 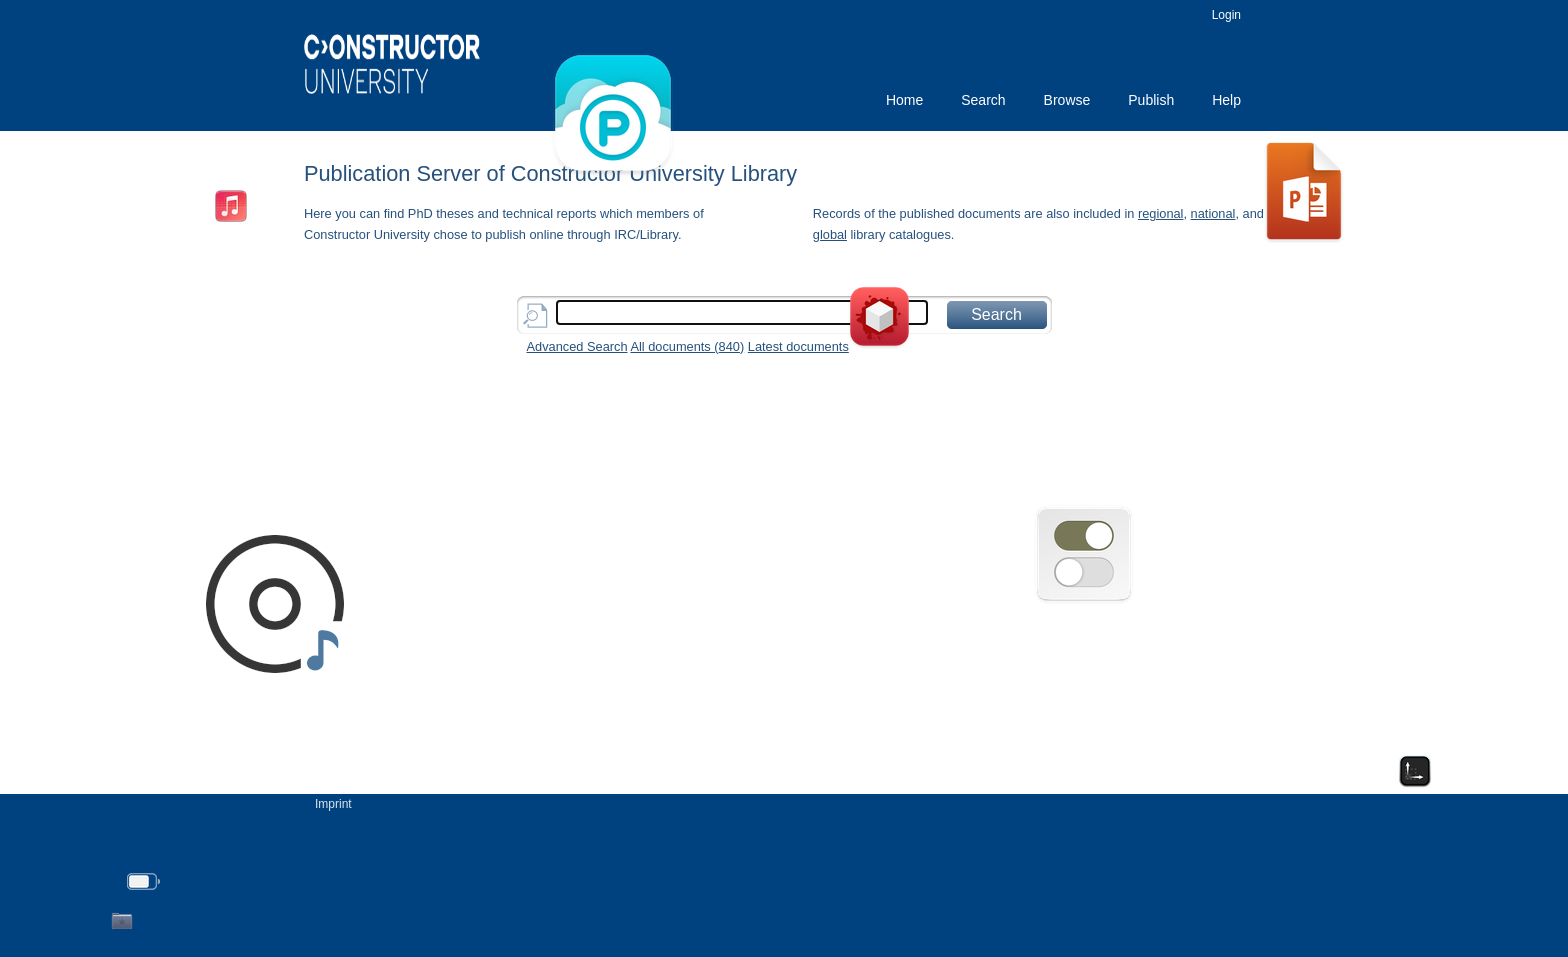 What do you see at coordinates (1084, 554) in the screenshot?
I see `open system settings or preferences` at bounding box center [1084, 554].